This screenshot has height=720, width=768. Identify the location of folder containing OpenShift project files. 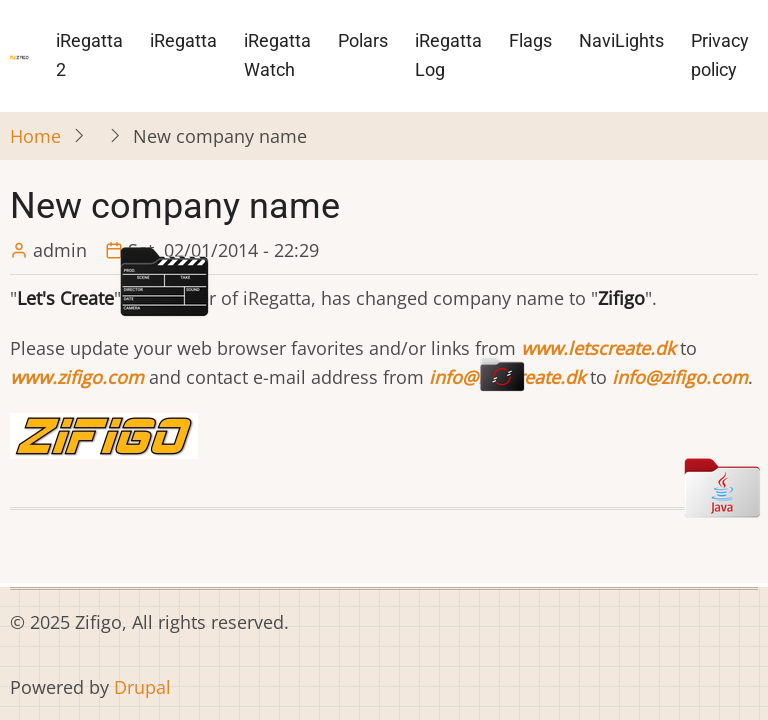
(502, 375).